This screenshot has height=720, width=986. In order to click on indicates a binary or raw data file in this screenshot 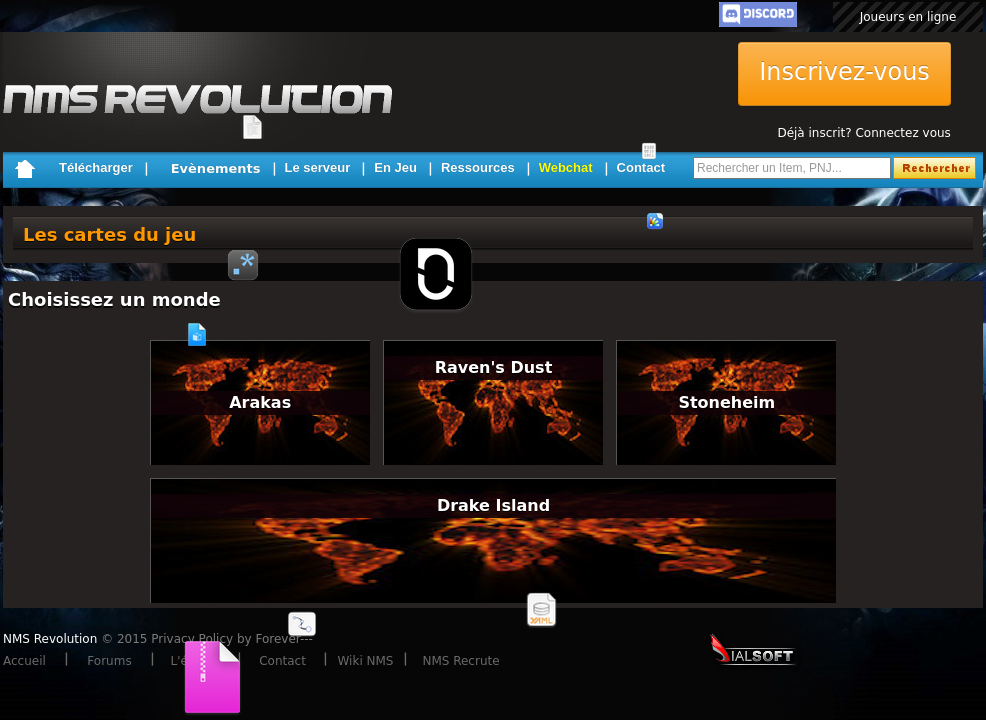, I will do `click(649, 151)`.